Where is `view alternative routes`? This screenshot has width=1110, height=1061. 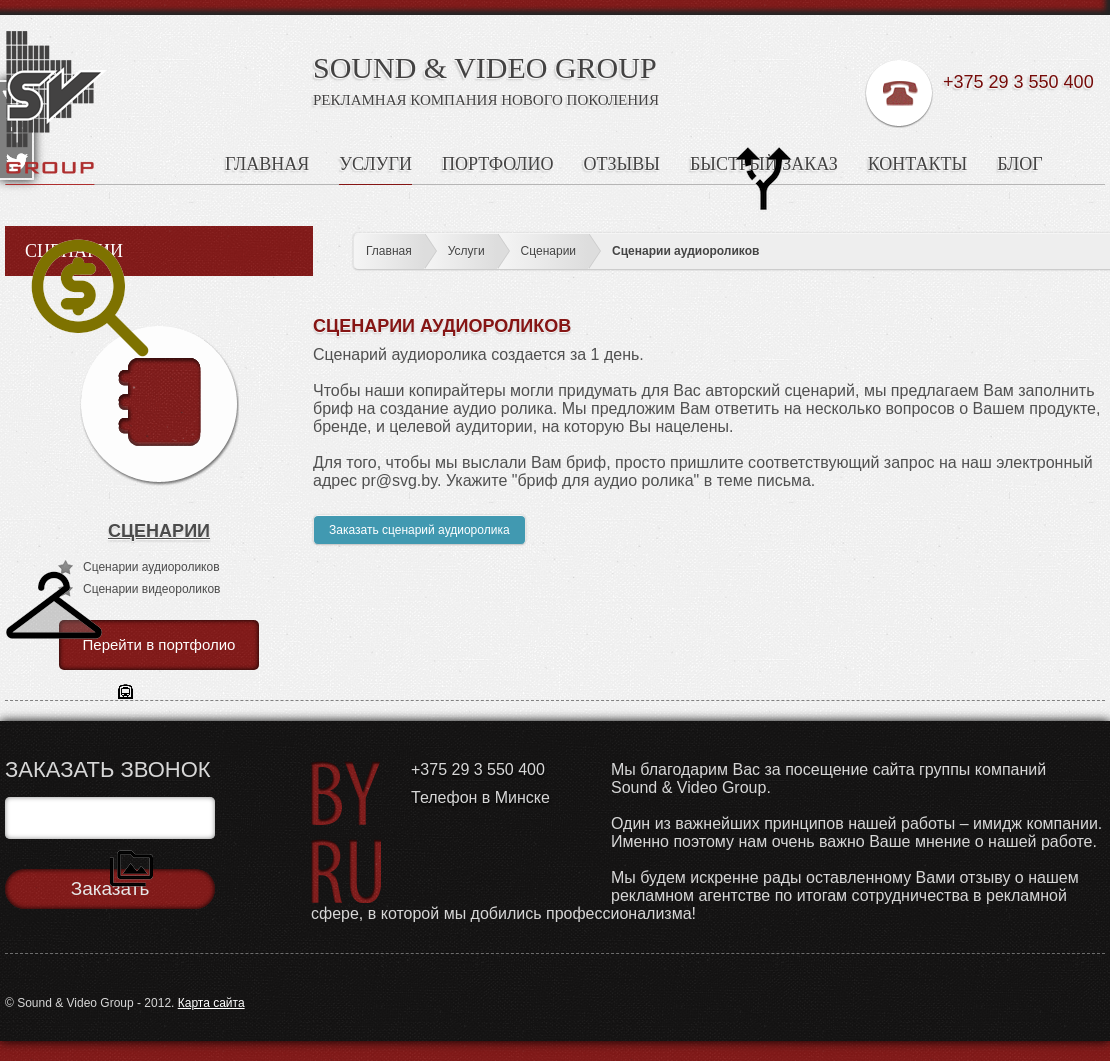
view alternative routes is located at coordinates (763, 178).